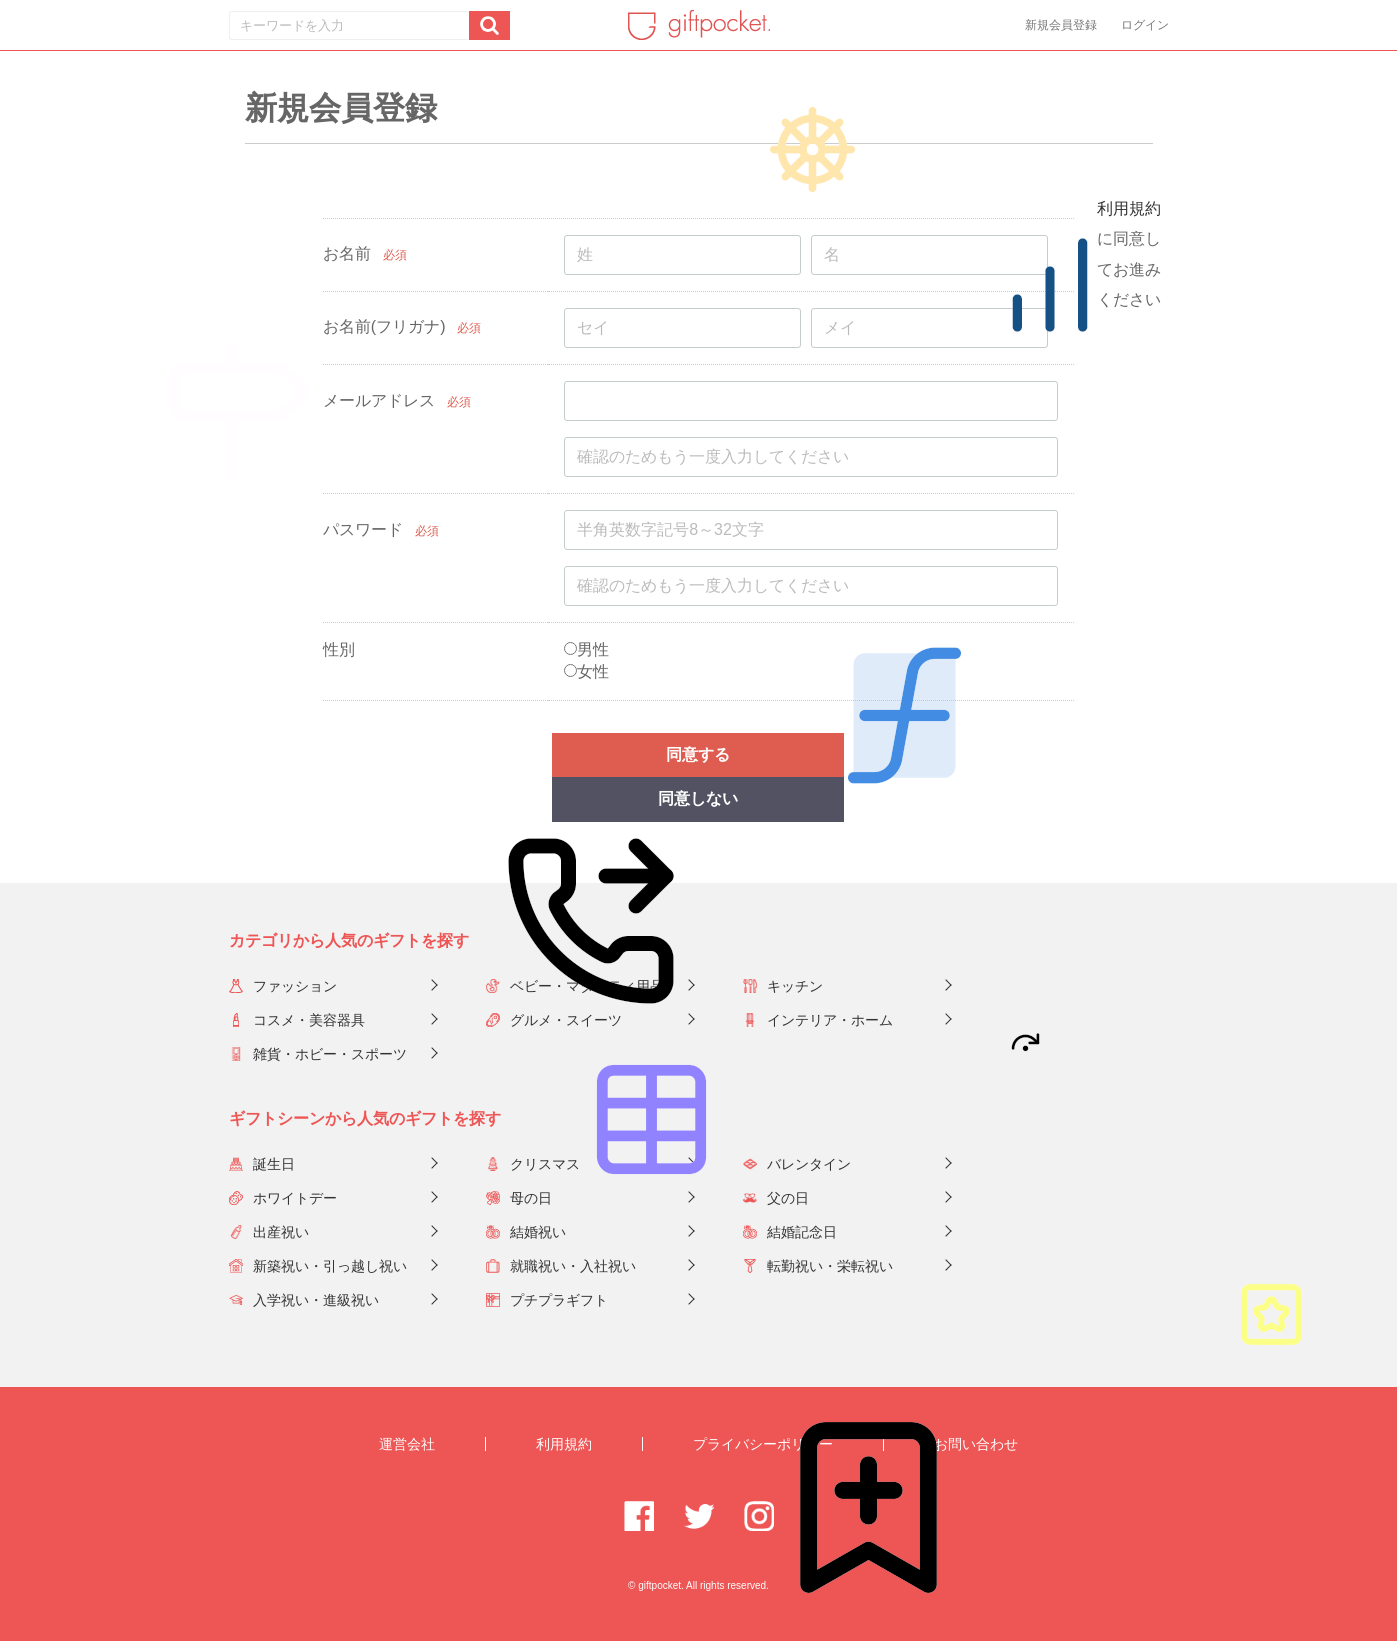 The height and width of the screenshot is (1641, 1397). Describe the element at coordinates (1050, 285) in the screenshot. I see `view growth or progress statistics` at that location.